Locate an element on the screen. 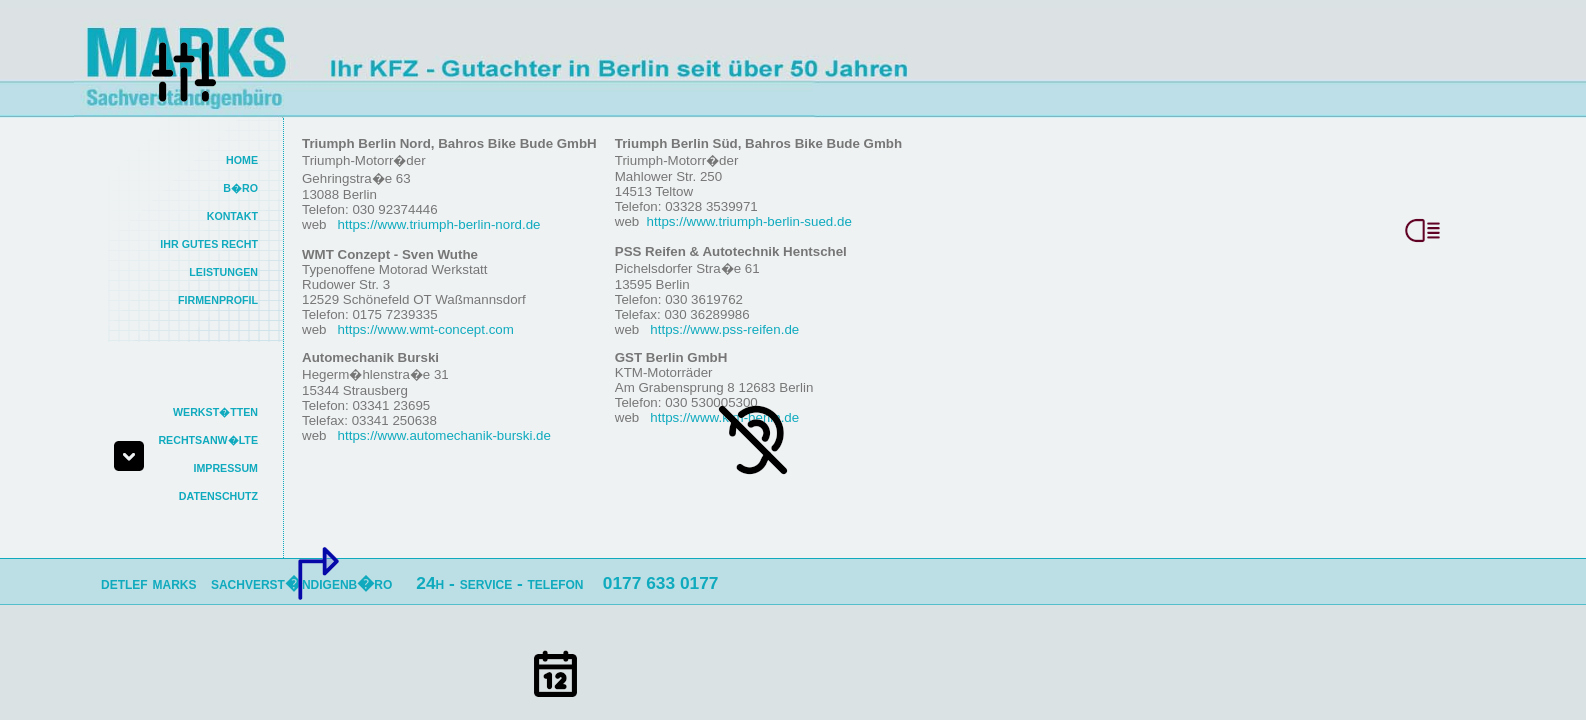 The image size is (1586, 720). mute audio or disable listening is located at coordinates (753, 440).